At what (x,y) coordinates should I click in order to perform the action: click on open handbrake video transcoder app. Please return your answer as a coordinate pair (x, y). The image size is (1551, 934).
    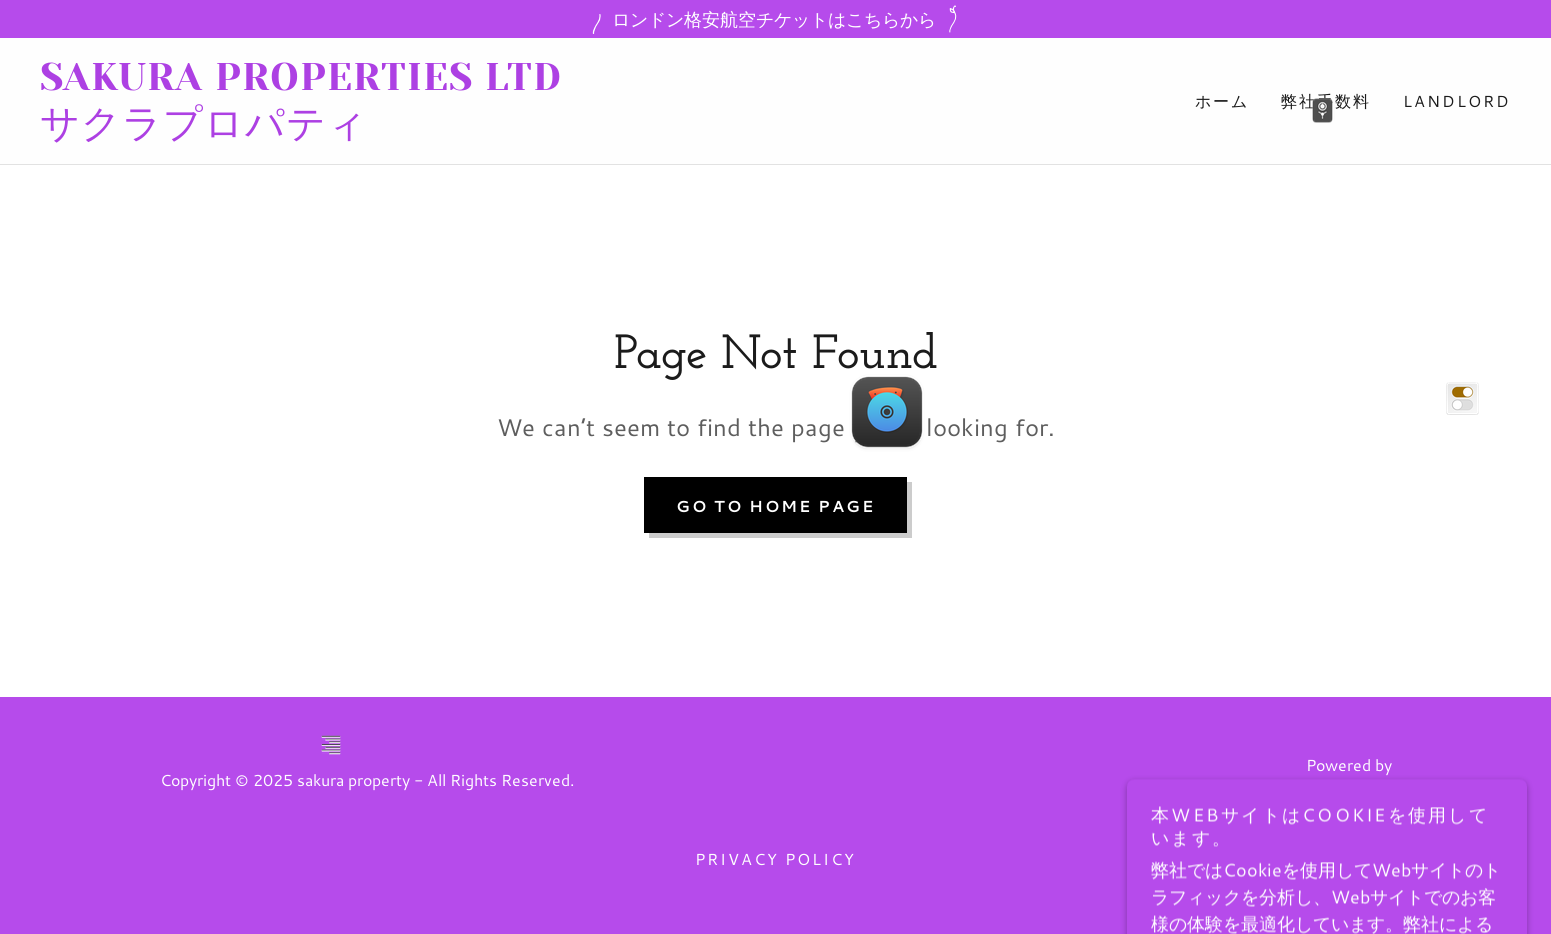
    Looking at the image, I should click on (887, 412).